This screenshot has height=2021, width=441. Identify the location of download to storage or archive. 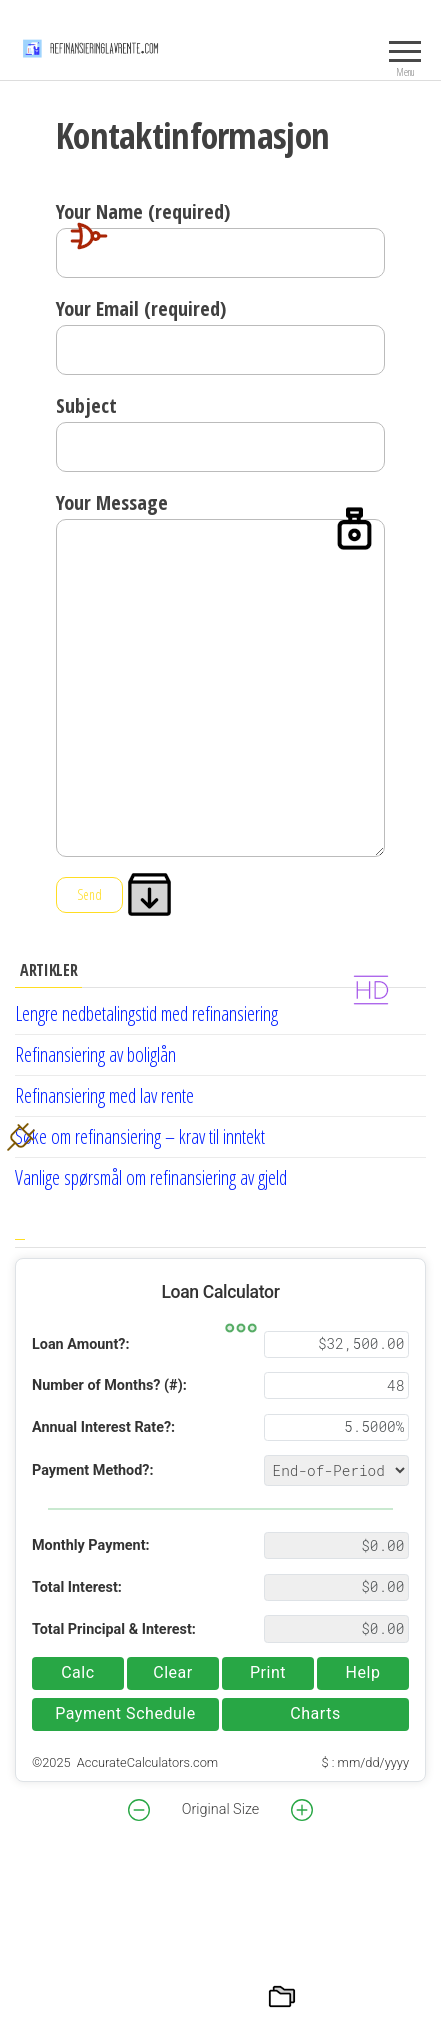
(149, 894).